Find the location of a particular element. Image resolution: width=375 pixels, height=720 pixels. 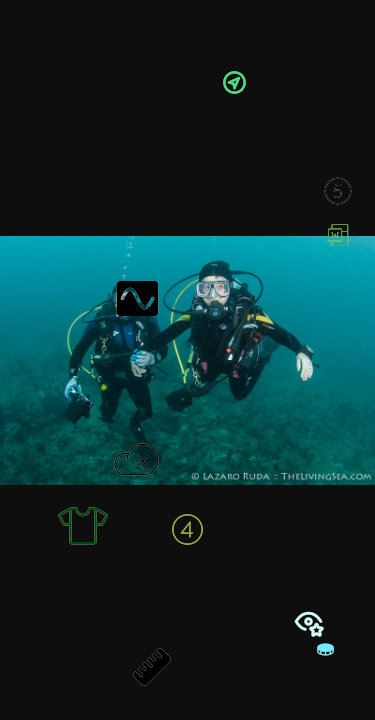

browse clothing or apparel category is located at coordinates (83, 526).